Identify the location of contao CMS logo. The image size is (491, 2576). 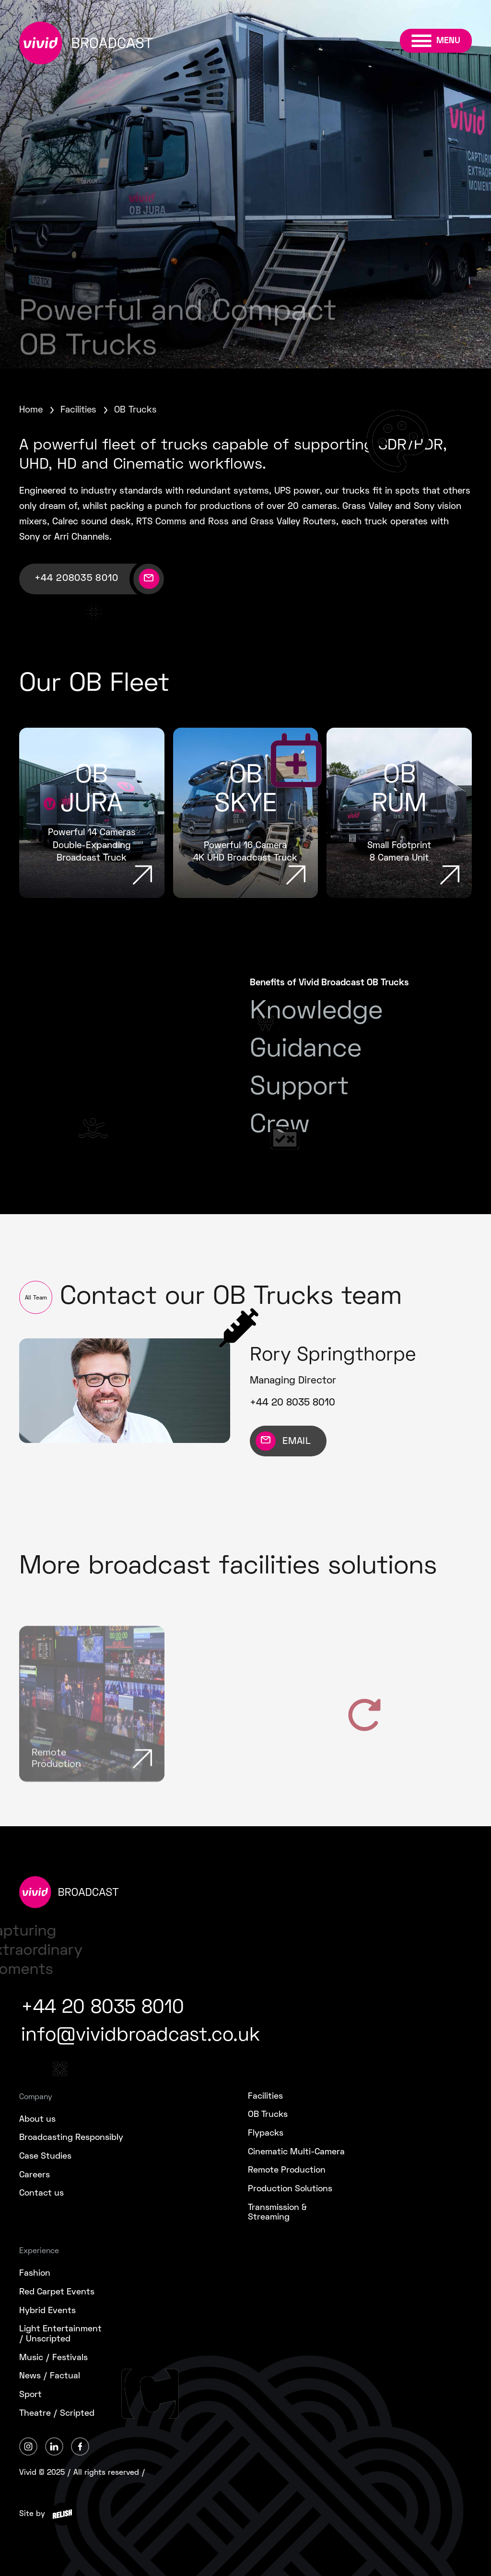
(150, 2394).